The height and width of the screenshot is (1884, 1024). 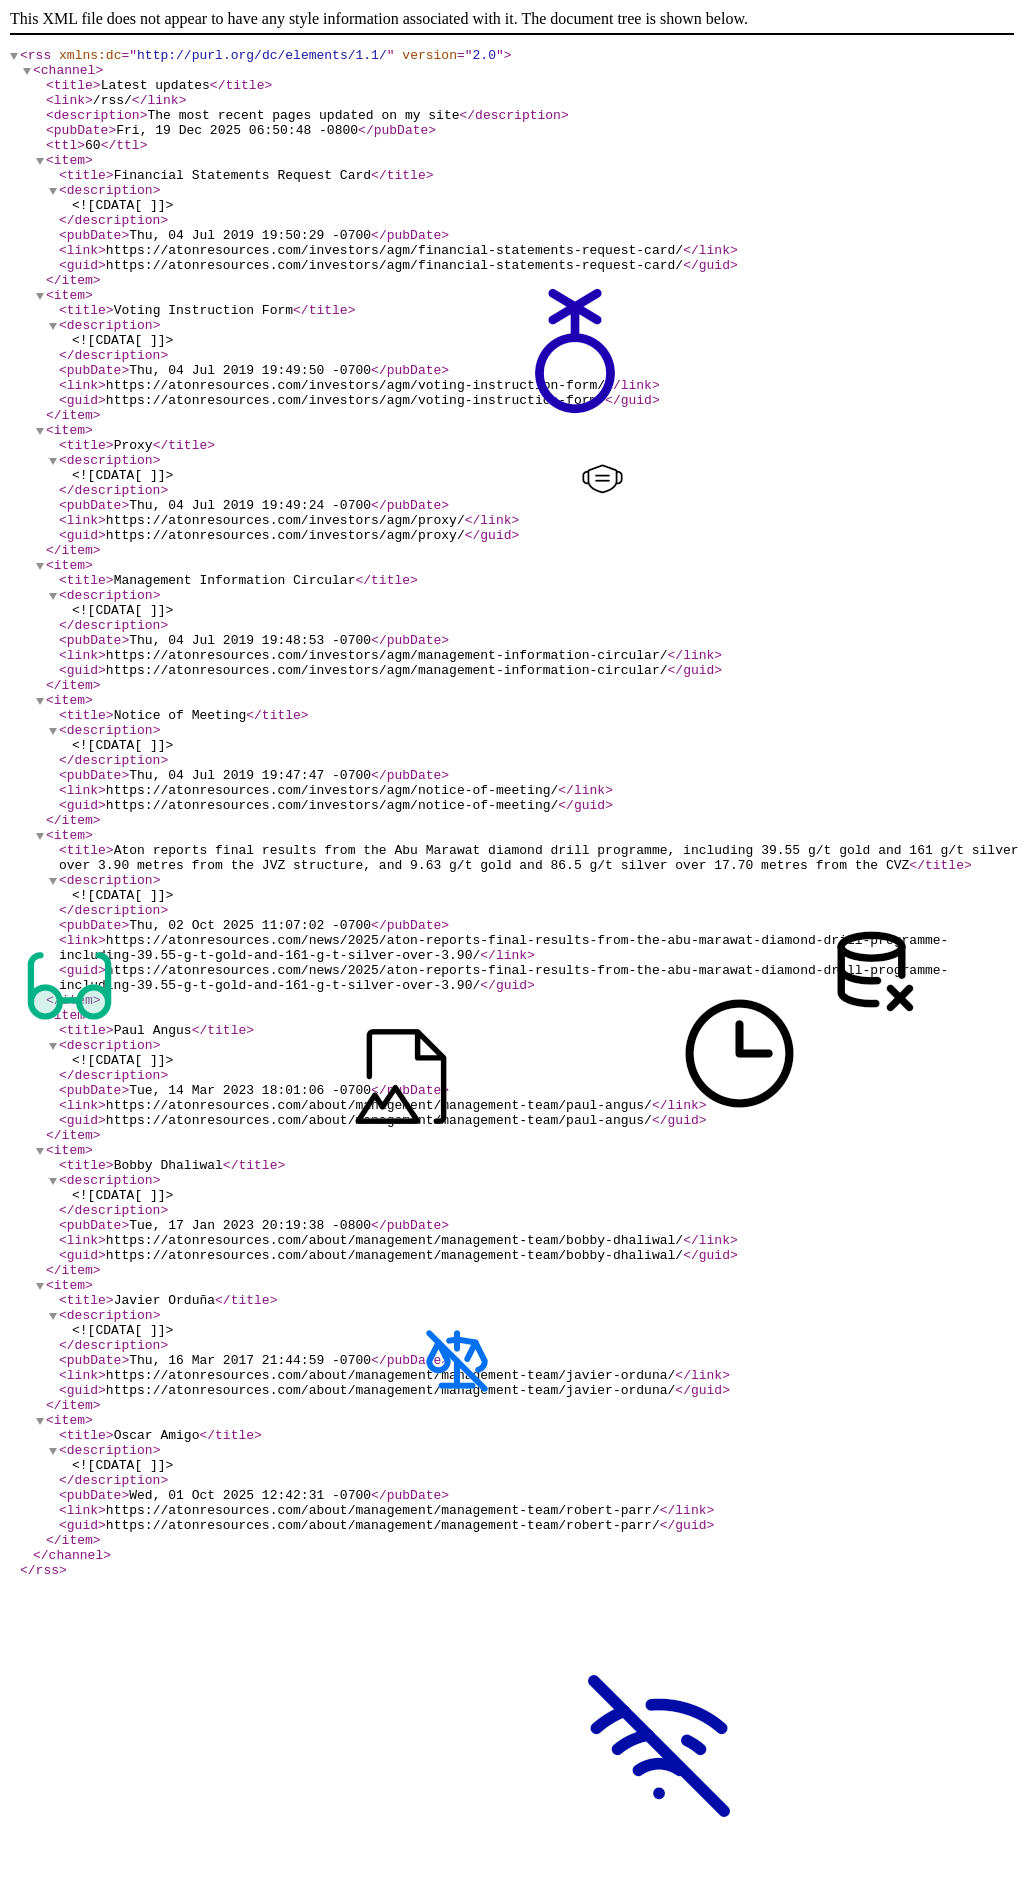 I want to click on view time or clock settings, so click(x=739, y=1053).